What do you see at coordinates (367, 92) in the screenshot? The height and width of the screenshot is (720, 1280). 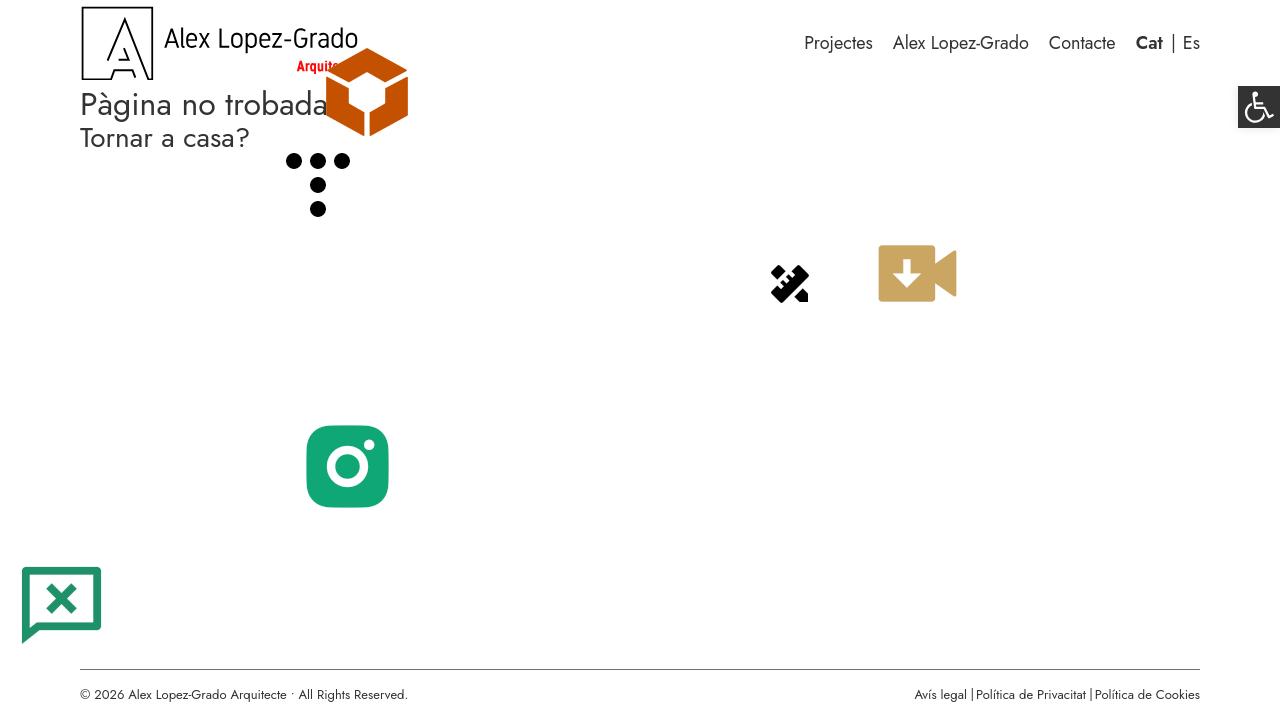 I see `visit builtbybit marketplace` at bounding box center [367, 92].